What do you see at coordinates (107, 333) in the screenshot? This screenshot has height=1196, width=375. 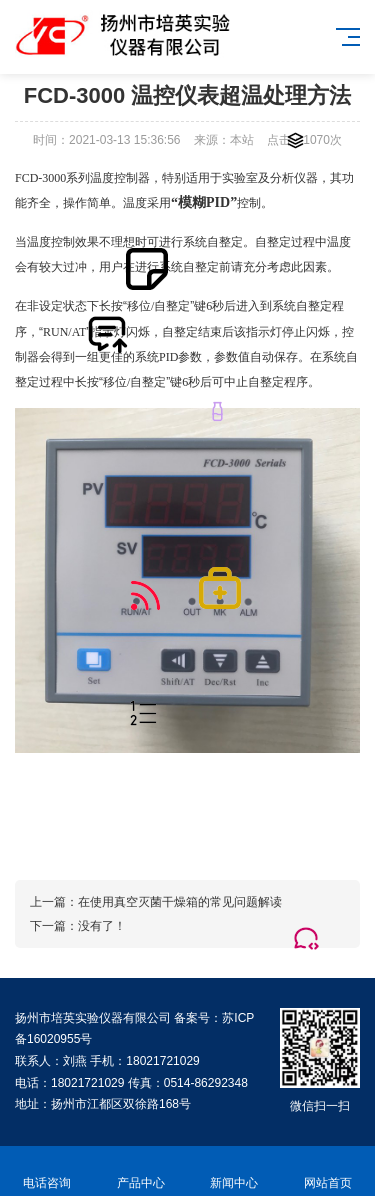 I see `send or submit a message` at bounding box center [107, 333].